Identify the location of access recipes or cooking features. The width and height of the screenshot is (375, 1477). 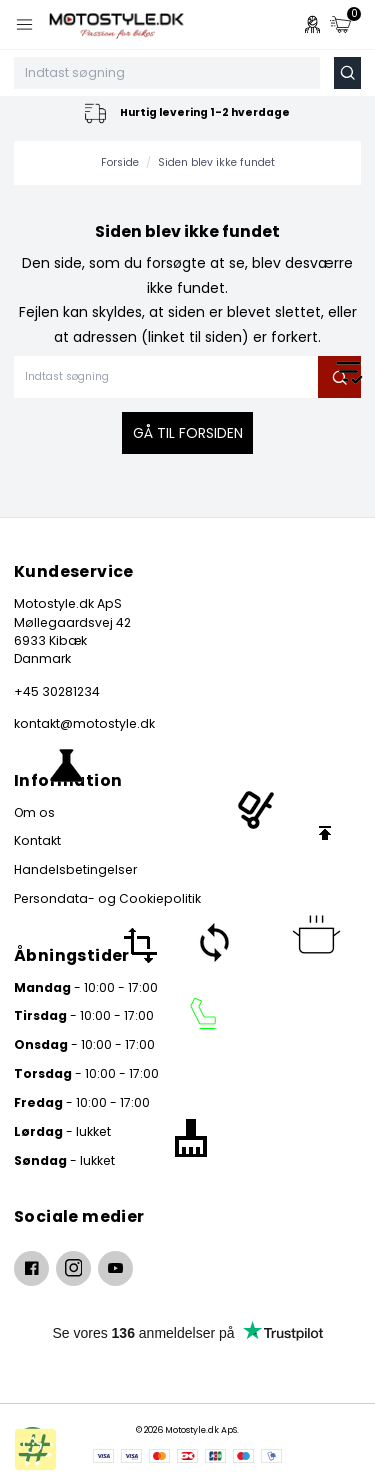
(316, 937).